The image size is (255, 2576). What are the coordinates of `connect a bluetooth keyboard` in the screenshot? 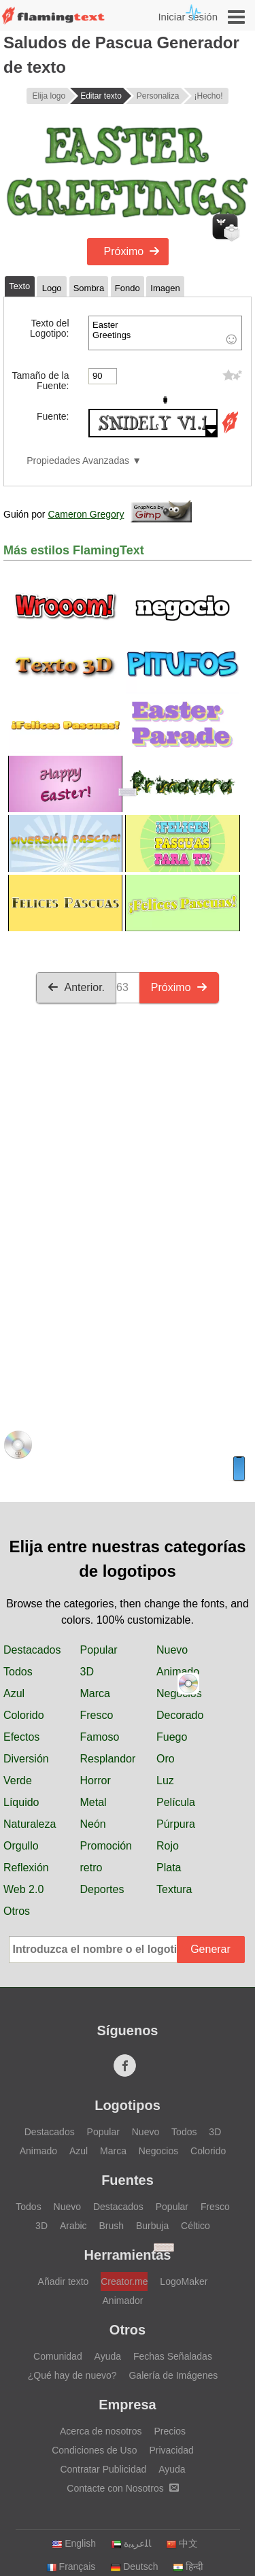 It's located at (164, 2247).